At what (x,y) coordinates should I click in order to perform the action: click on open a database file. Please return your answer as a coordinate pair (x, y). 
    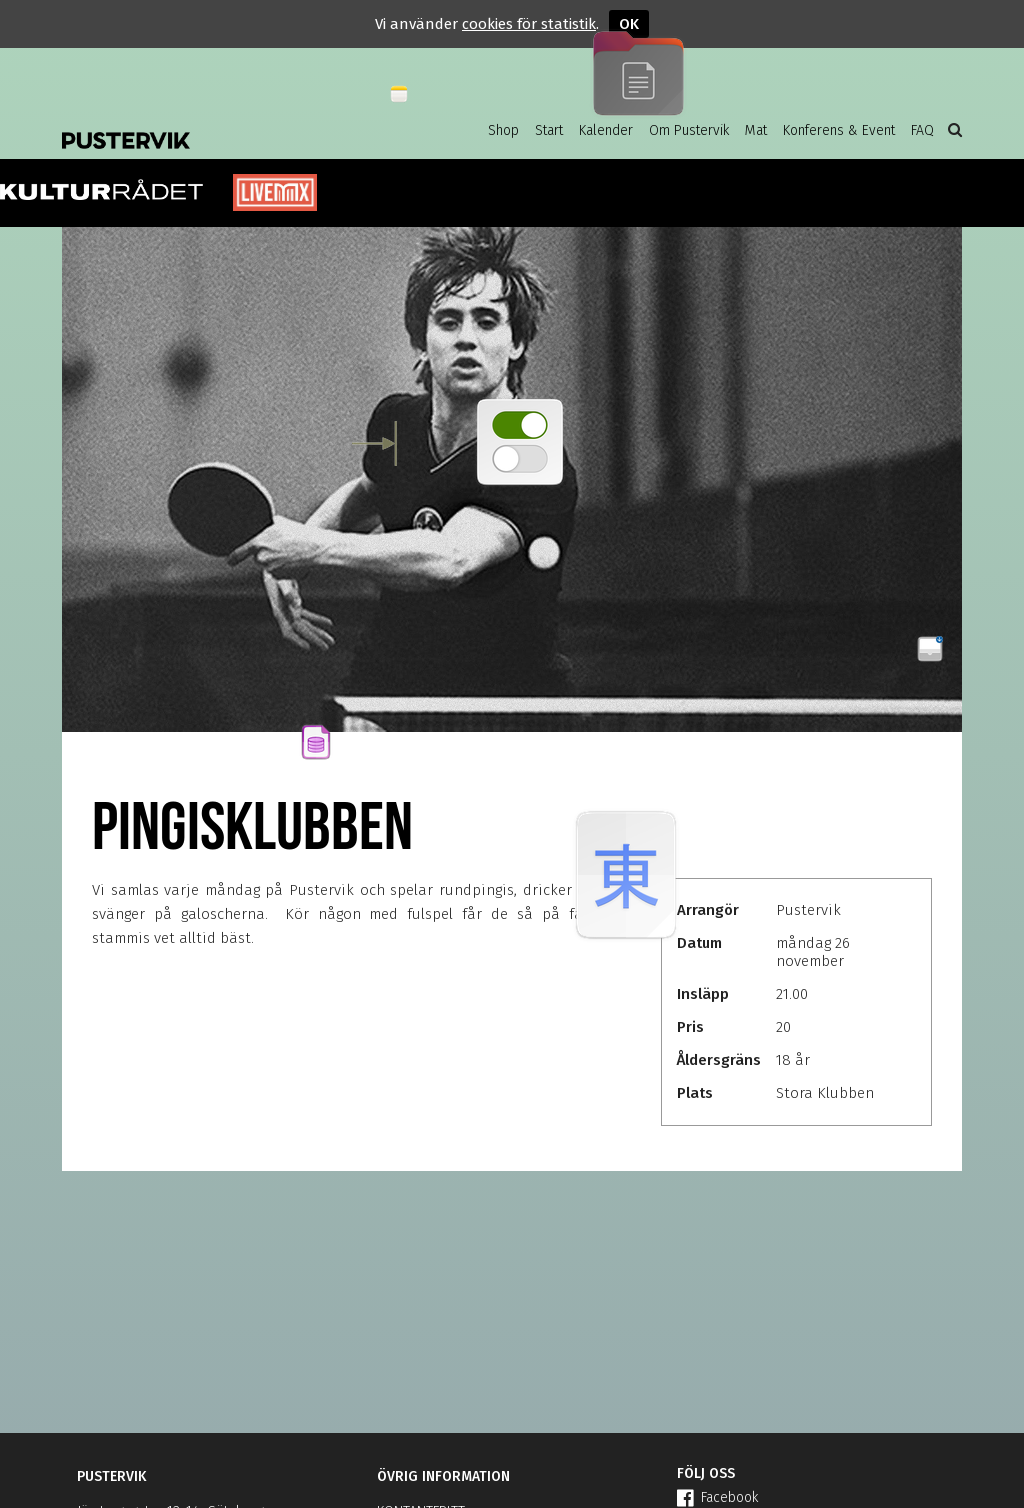
    Looking at the image, I should click on (316, 742).